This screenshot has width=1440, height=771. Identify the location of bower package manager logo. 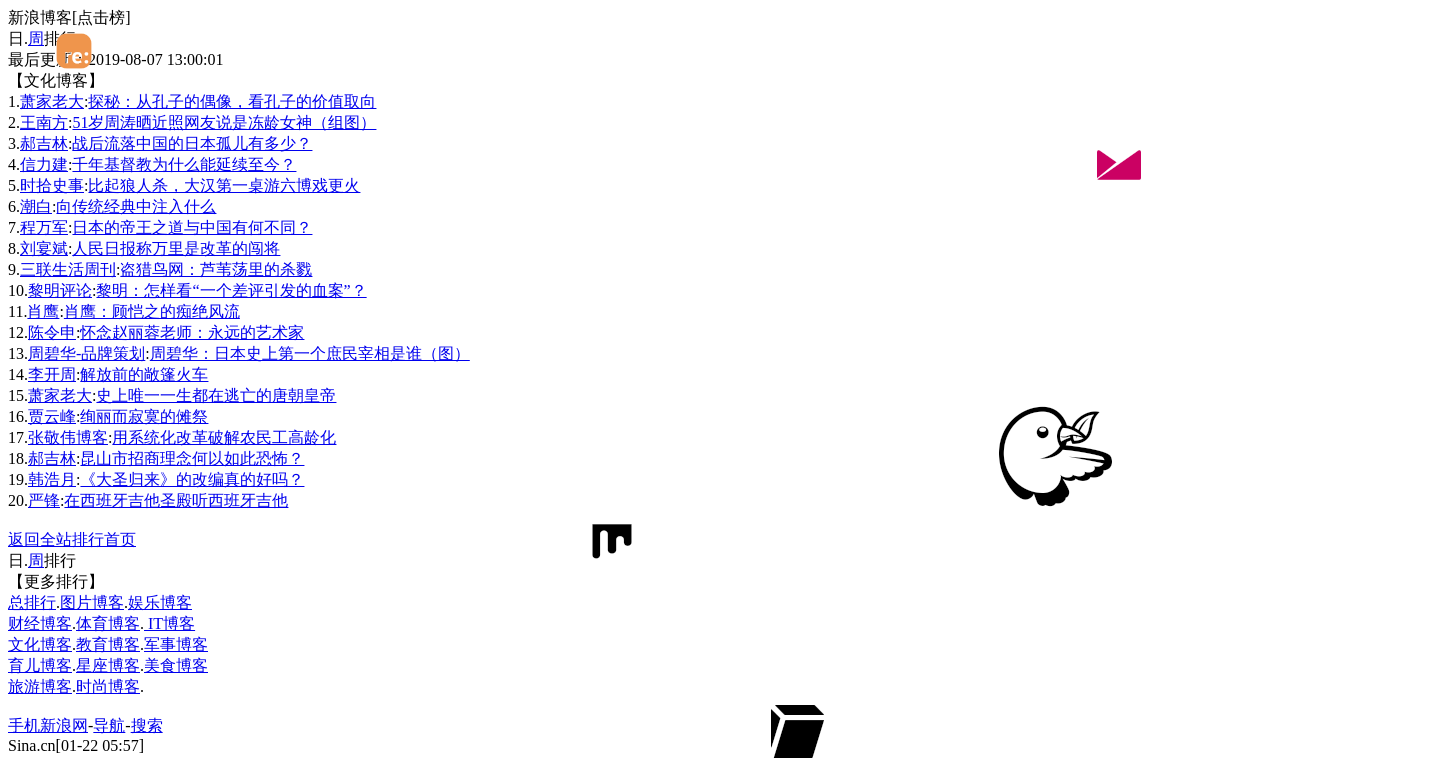
(1055, 456).